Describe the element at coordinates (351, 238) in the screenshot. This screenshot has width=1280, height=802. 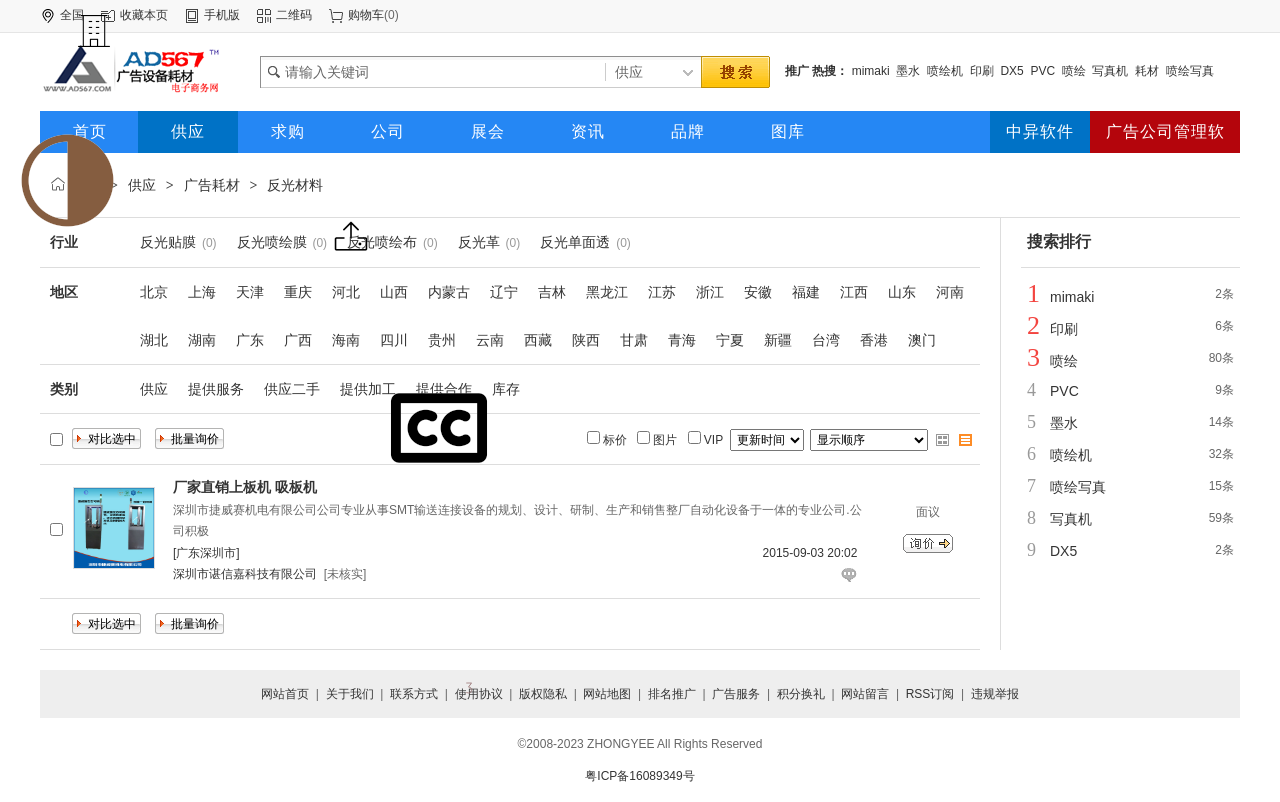
I see `upload a file or document` at that location.